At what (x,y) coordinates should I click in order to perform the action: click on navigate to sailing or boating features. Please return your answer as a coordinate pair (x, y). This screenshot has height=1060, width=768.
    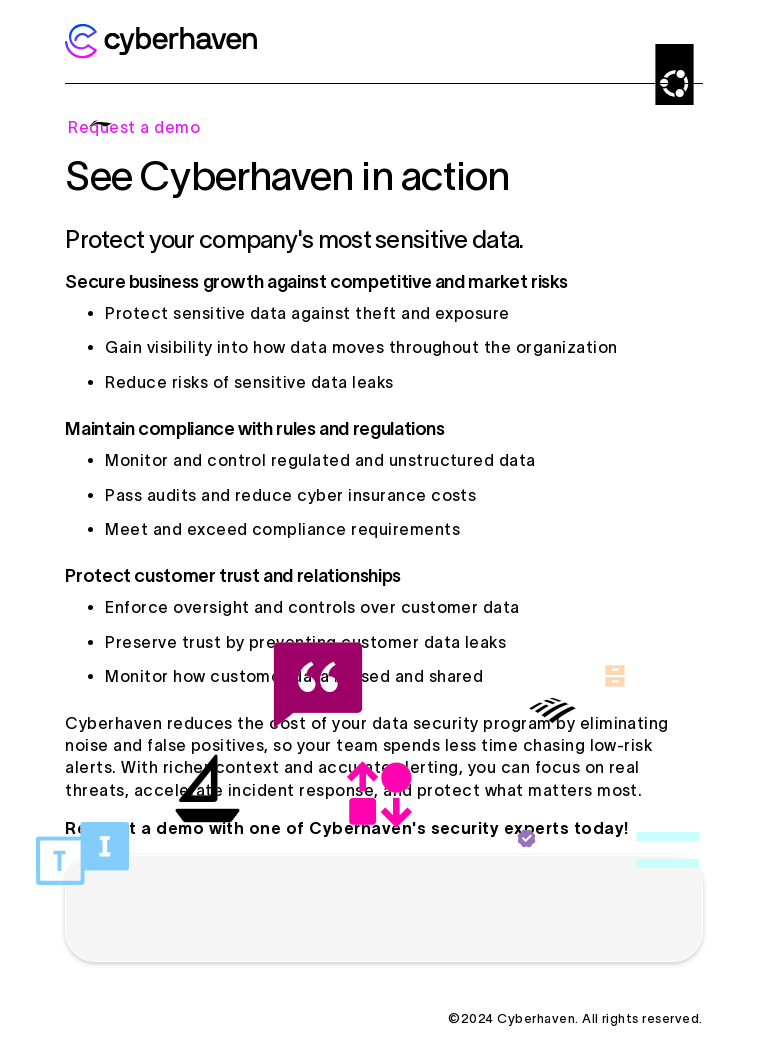
    Looking at the image, I should click on (207, 788).